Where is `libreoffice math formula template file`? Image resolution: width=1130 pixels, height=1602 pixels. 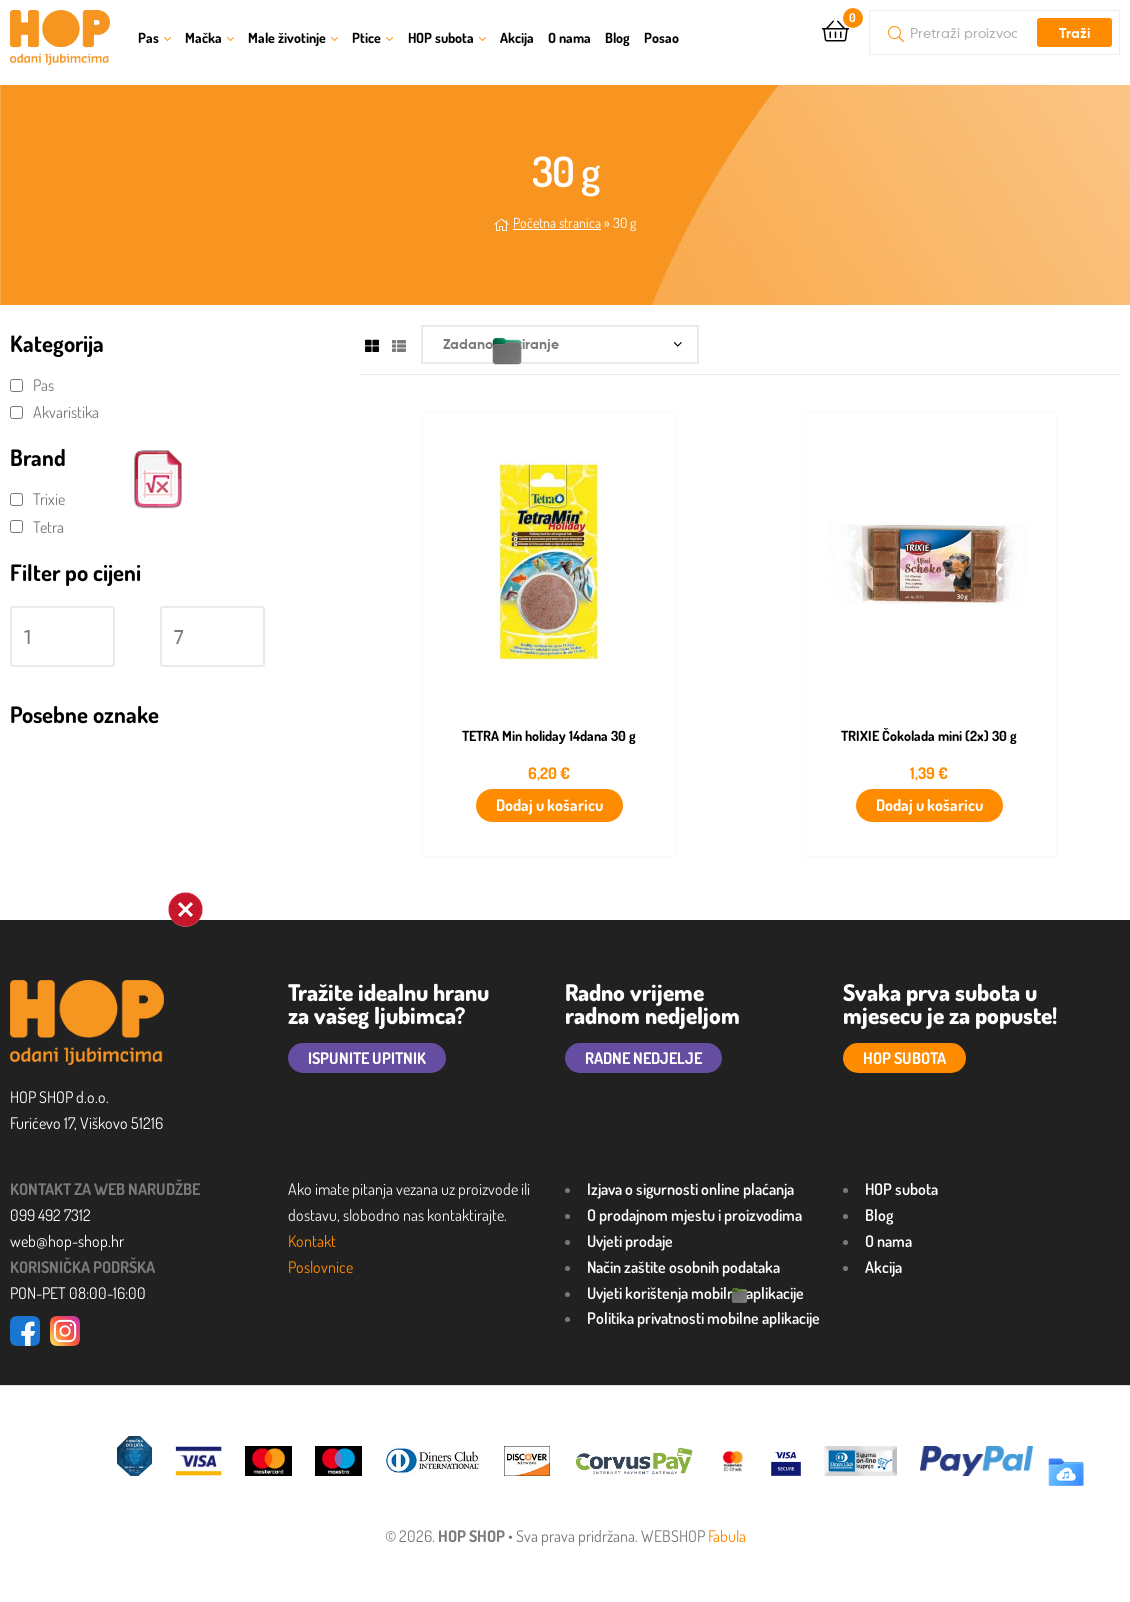
libreoffice math formula template file is located at coordinates (158, 479).